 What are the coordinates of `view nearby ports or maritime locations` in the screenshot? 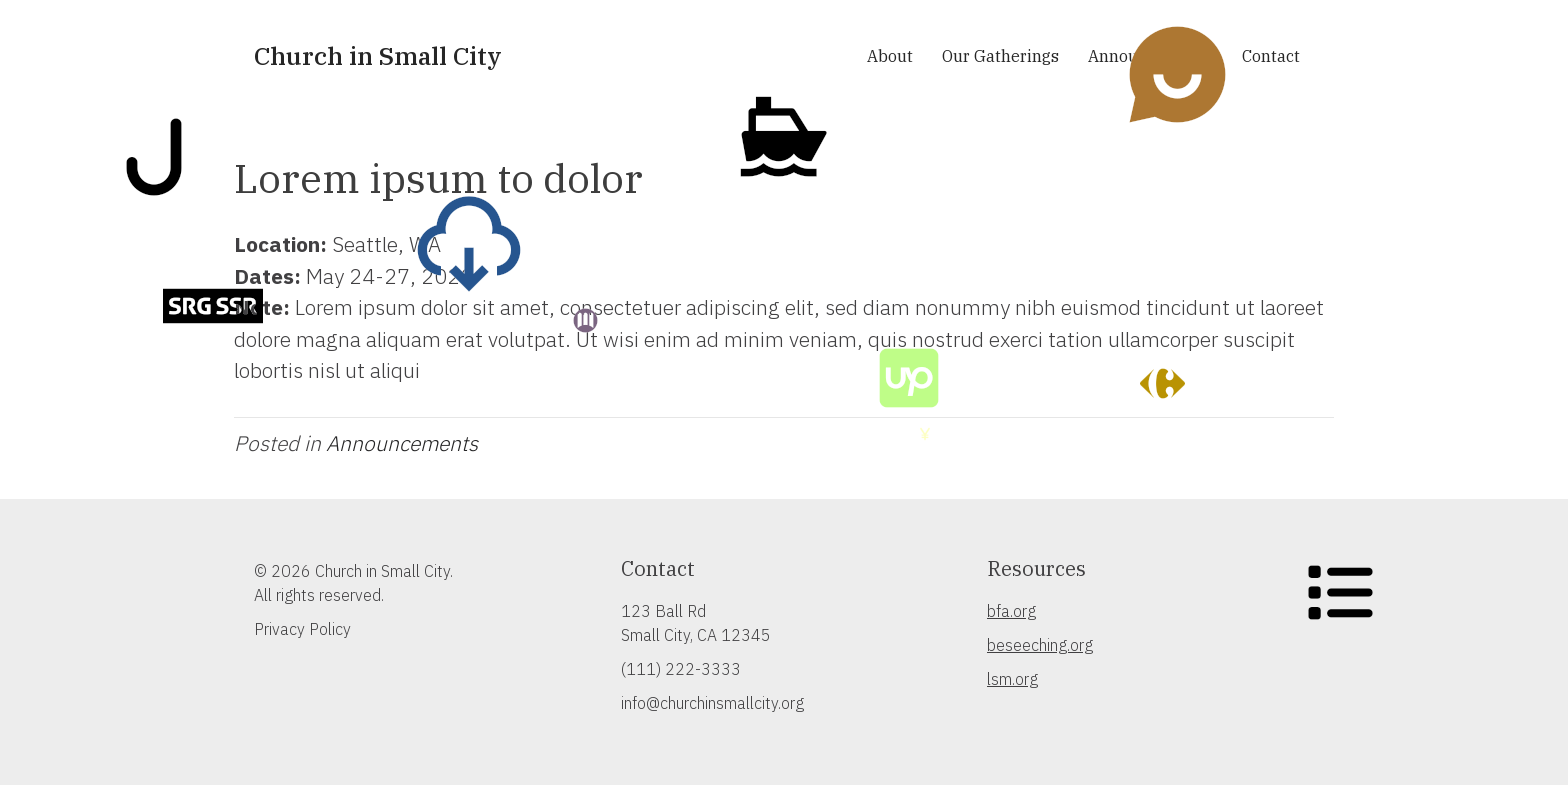 It's located at (782, 138).